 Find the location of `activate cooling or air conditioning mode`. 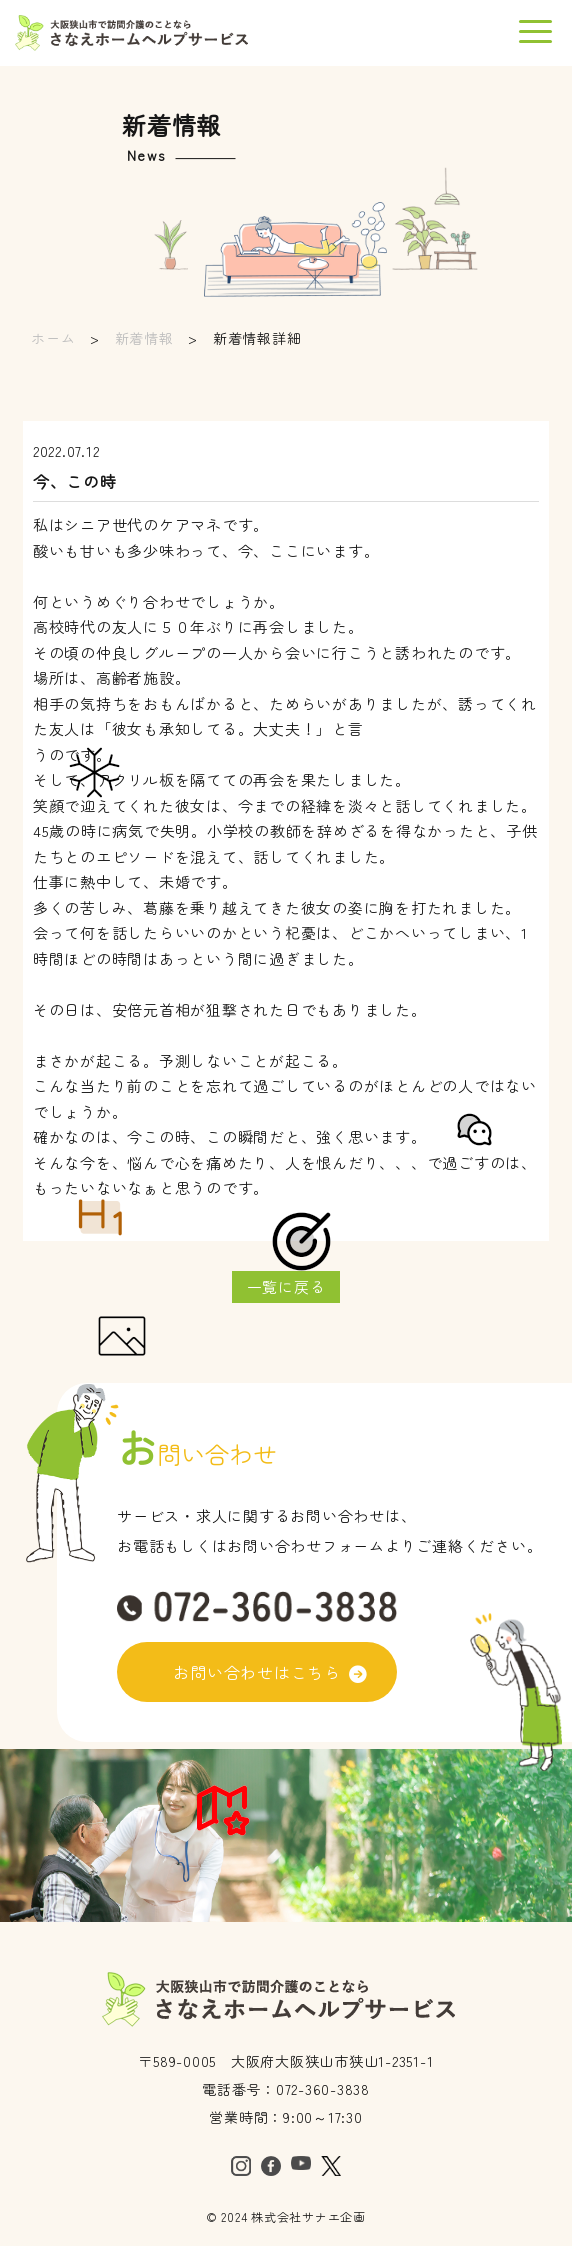

activate cooling or air conditioning mode is located at coordinates (94, 772).